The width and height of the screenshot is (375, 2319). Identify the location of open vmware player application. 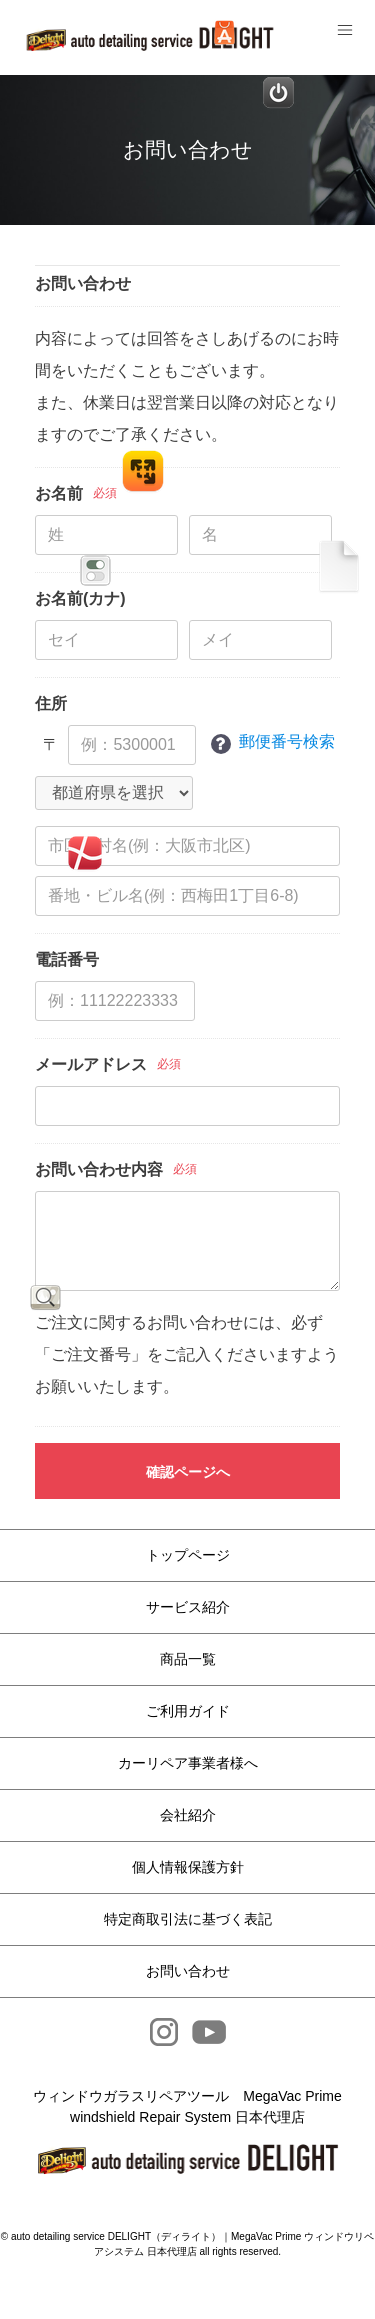
(143, 471).